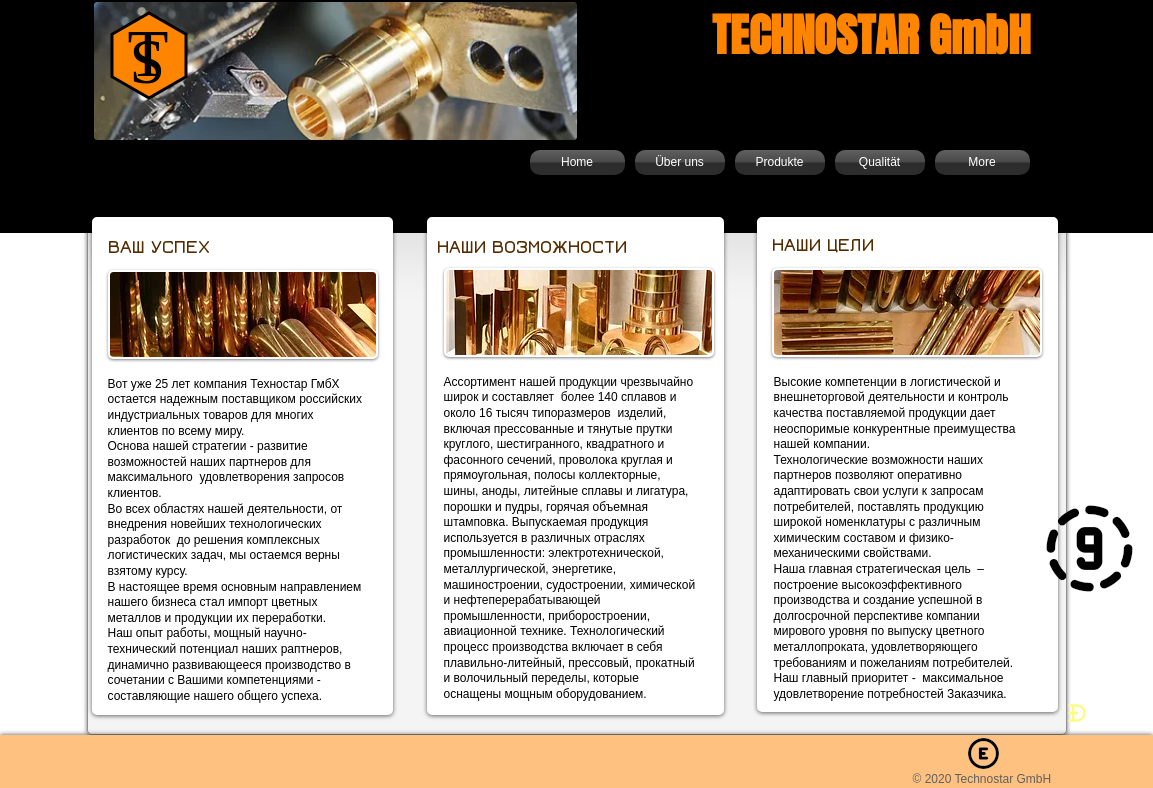 This screenshot has width=1153, height=788. What do you see at coordinates (1077, 713) in the screenshot?
I see `view dogecoin balance or wallet` at bounding box center [1077, 713].